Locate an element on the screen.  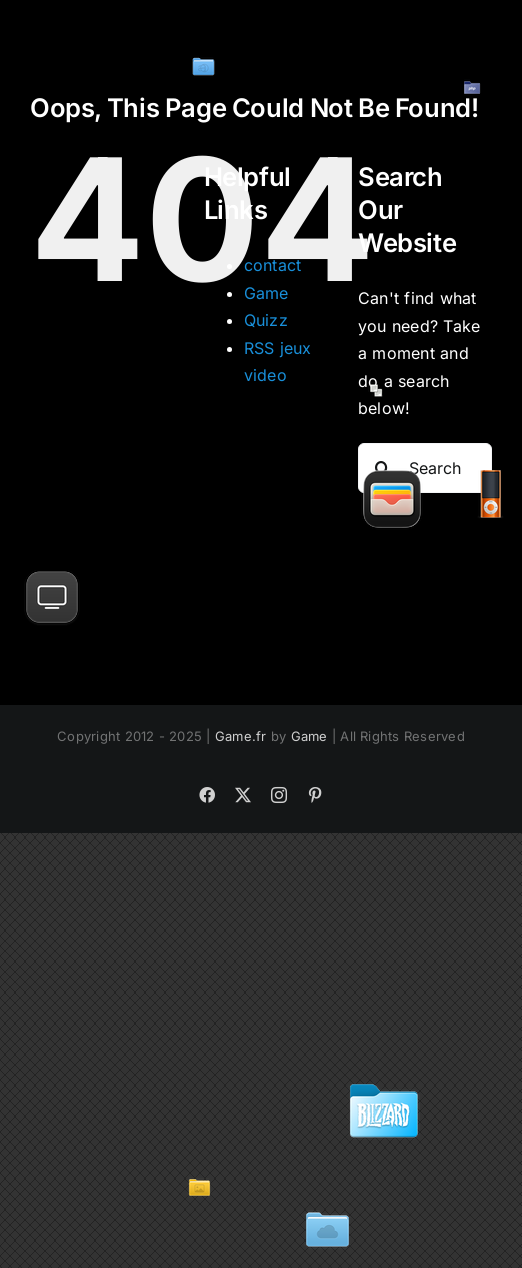
folder containing Blizzard games or files is located at coordinates (383, 1112).